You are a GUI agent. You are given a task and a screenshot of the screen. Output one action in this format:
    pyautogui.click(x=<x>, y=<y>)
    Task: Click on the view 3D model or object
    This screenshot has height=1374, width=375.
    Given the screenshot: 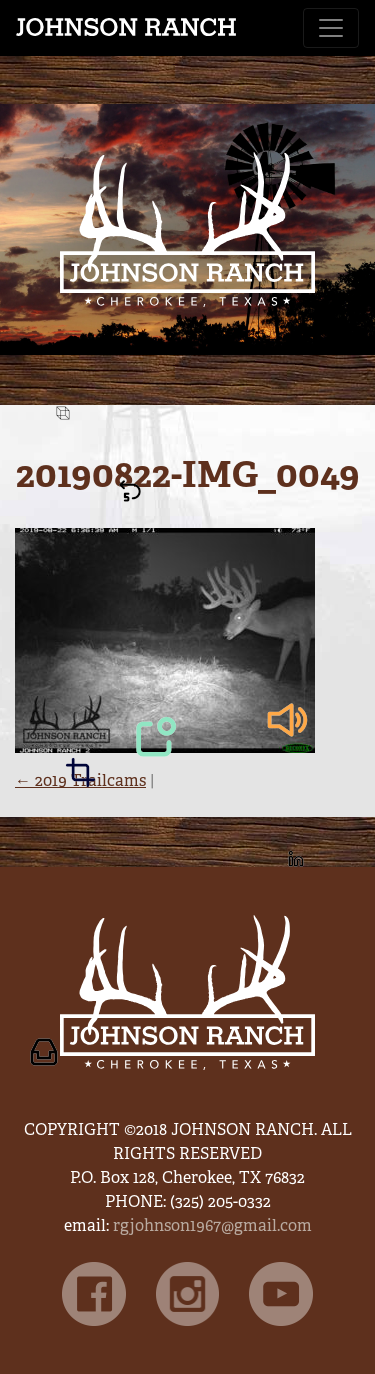 What is the action you would take?
    pyautogui.click(x=63, y=413)
    